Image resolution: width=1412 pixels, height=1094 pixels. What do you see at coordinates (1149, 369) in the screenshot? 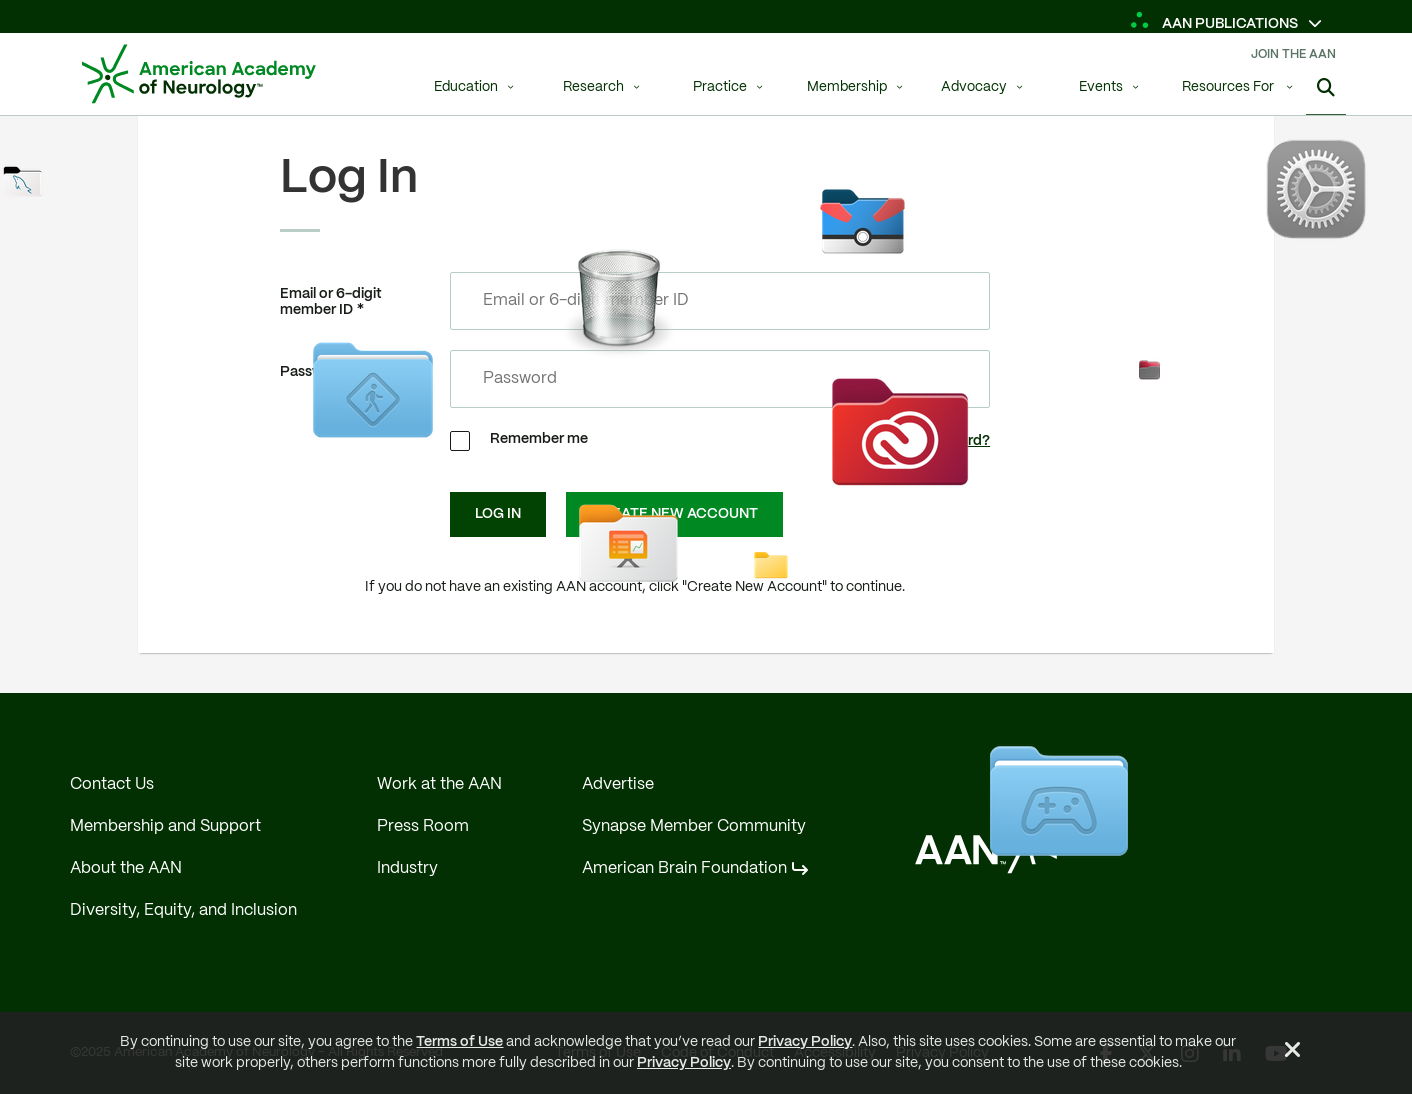
I see `drop files here to move them into this folder` at bounding box center [1149, 369].